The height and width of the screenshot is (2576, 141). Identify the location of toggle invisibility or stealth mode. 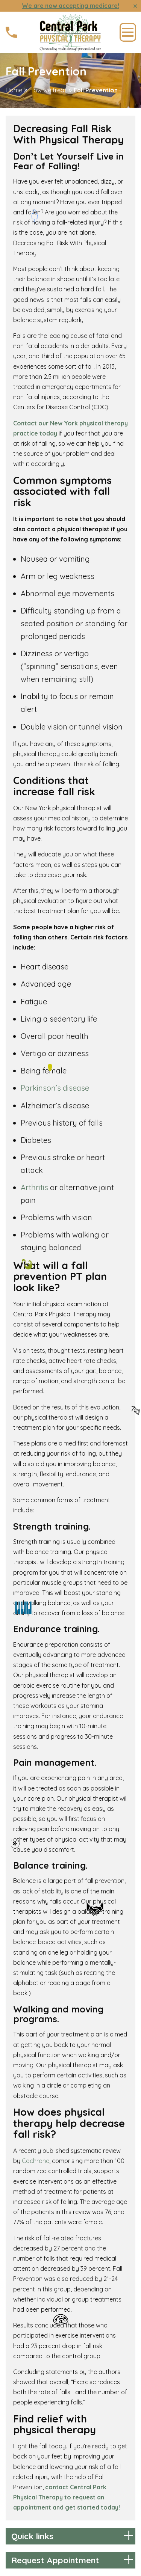
(35, 216).